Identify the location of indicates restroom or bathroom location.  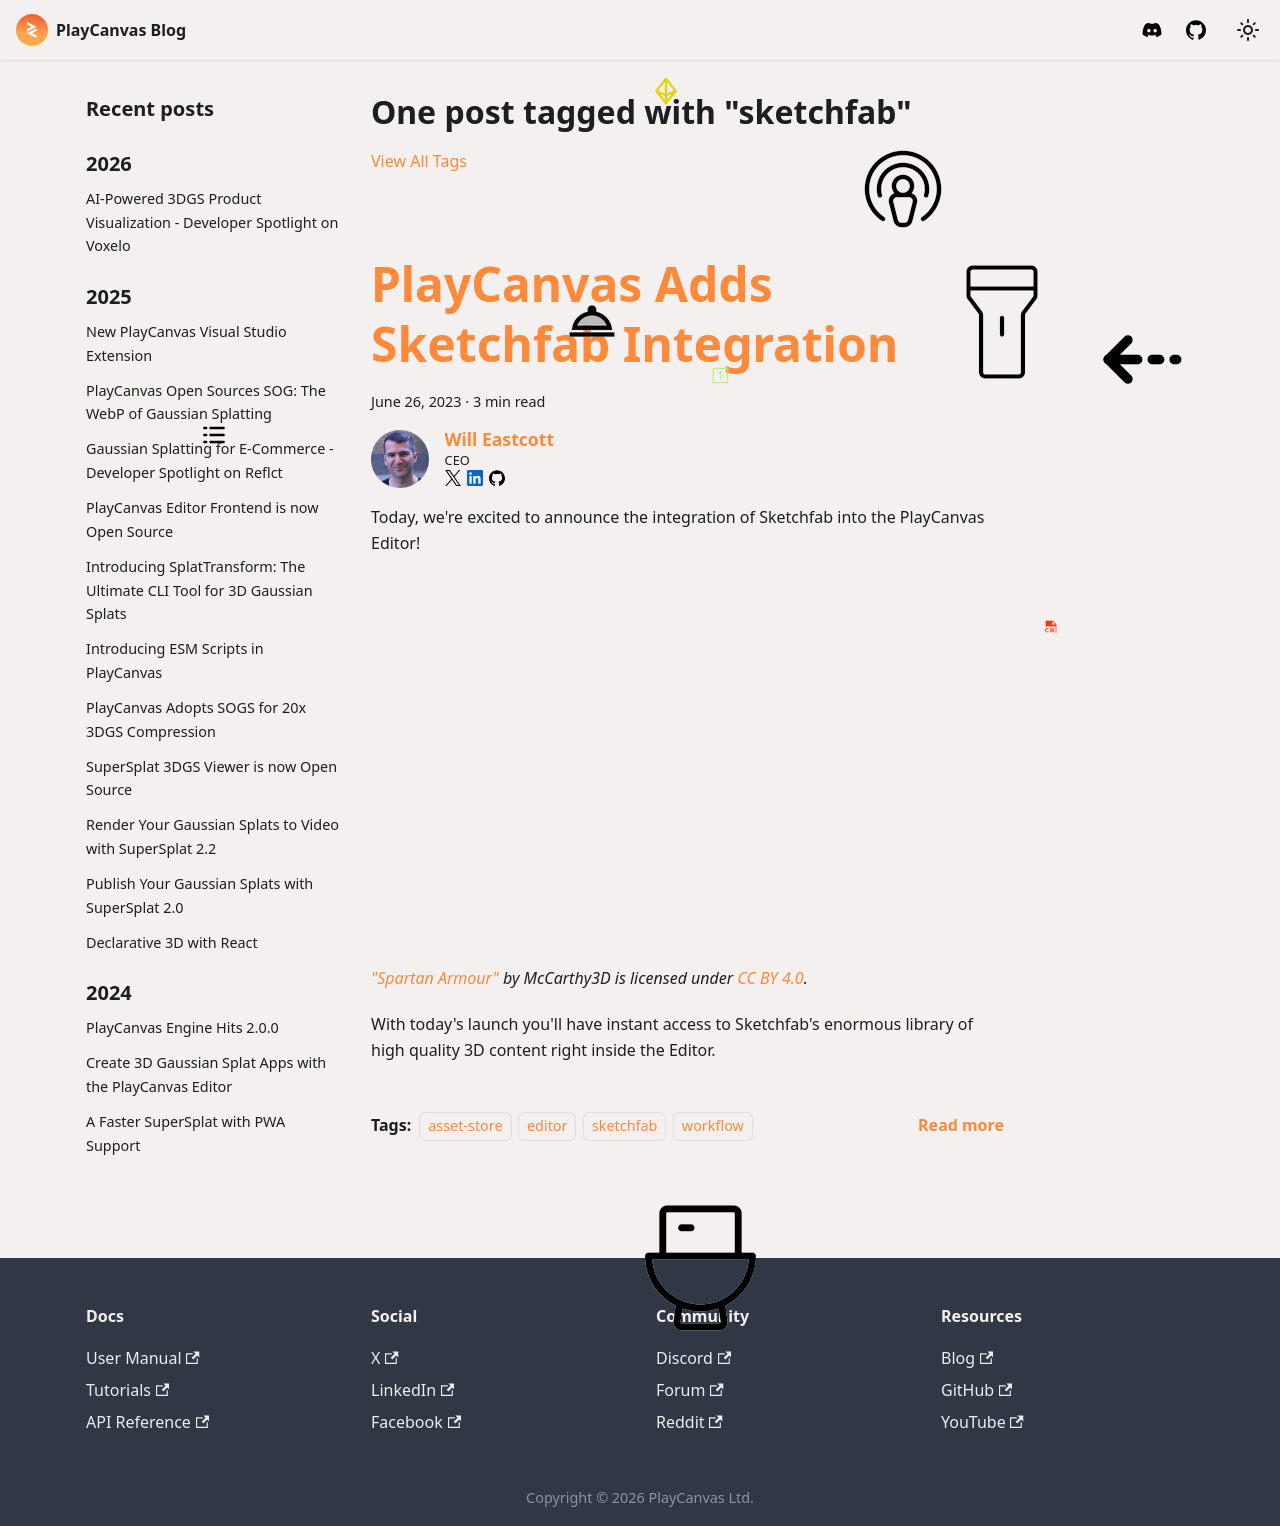
(700, 1265).